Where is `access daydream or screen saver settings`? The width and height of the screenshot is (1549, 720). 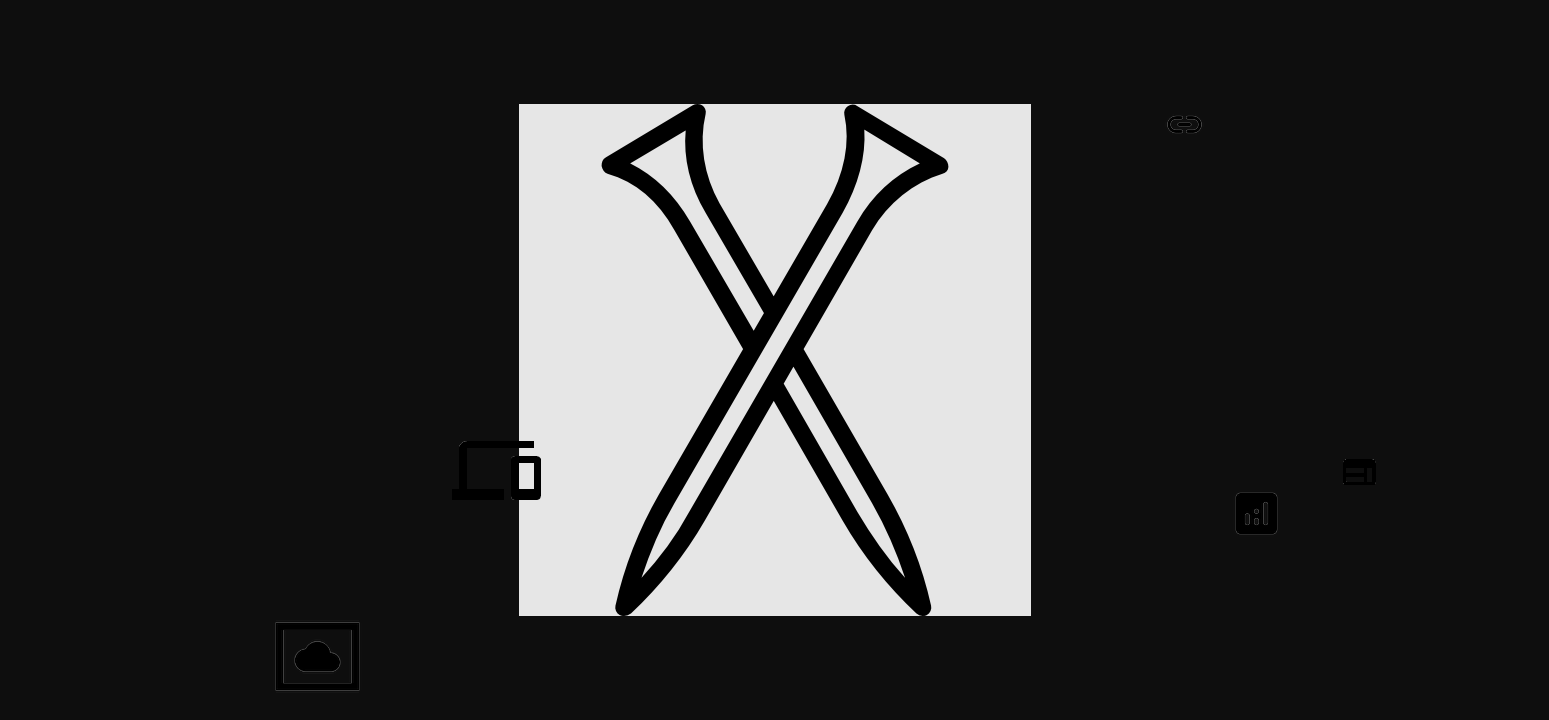
access daydream or screen saver settings is located at coordinates (317, 656).